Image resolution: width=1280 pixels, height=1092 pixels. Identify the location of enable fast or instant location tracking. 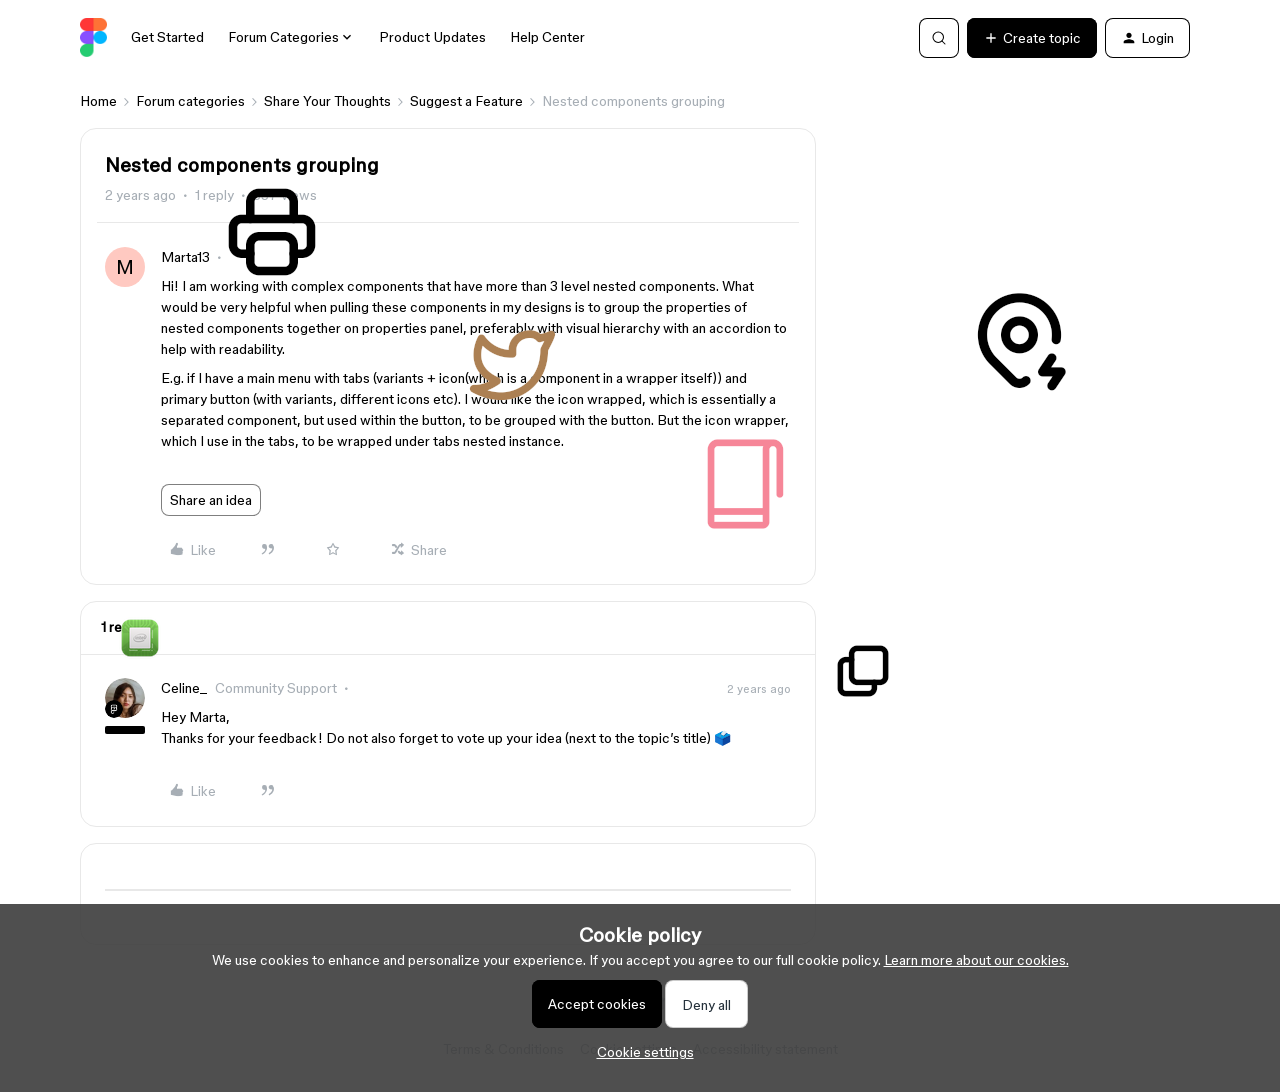
(1019, 339).